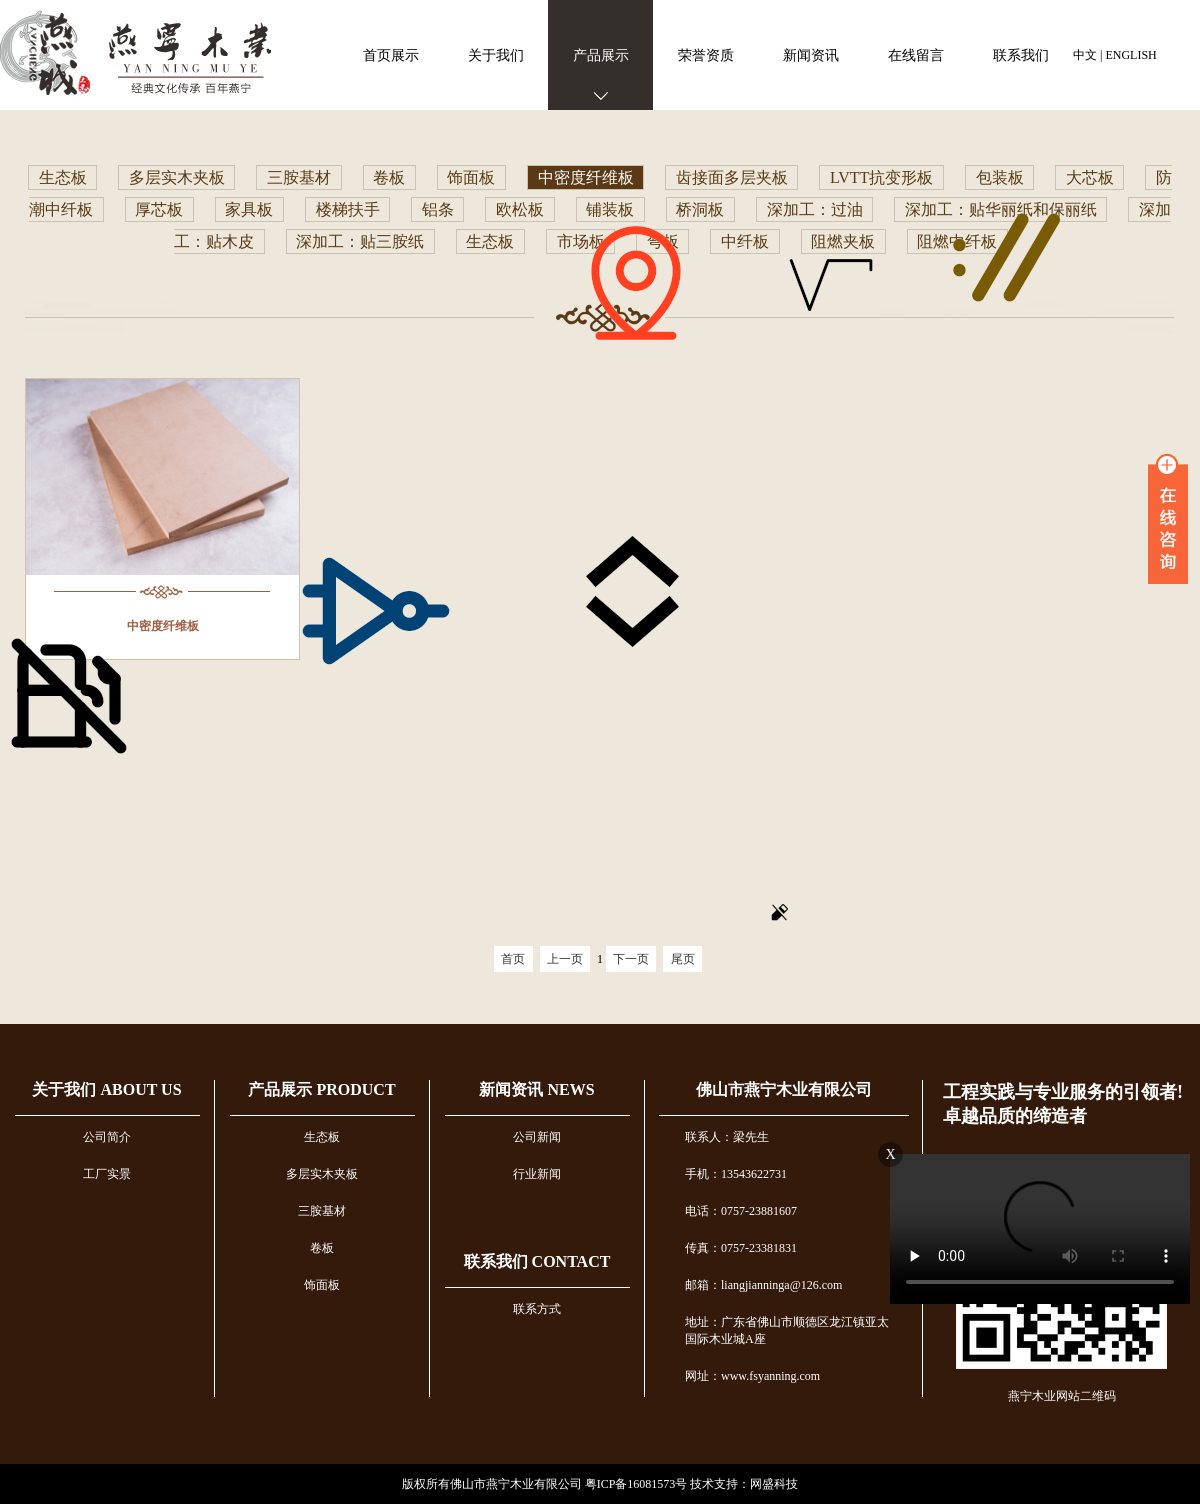 The height and width of the screenshot is (1504, 1200). Describe the element at coordinates (636, 283) in the screenshot. I see `view location on map` at that location.